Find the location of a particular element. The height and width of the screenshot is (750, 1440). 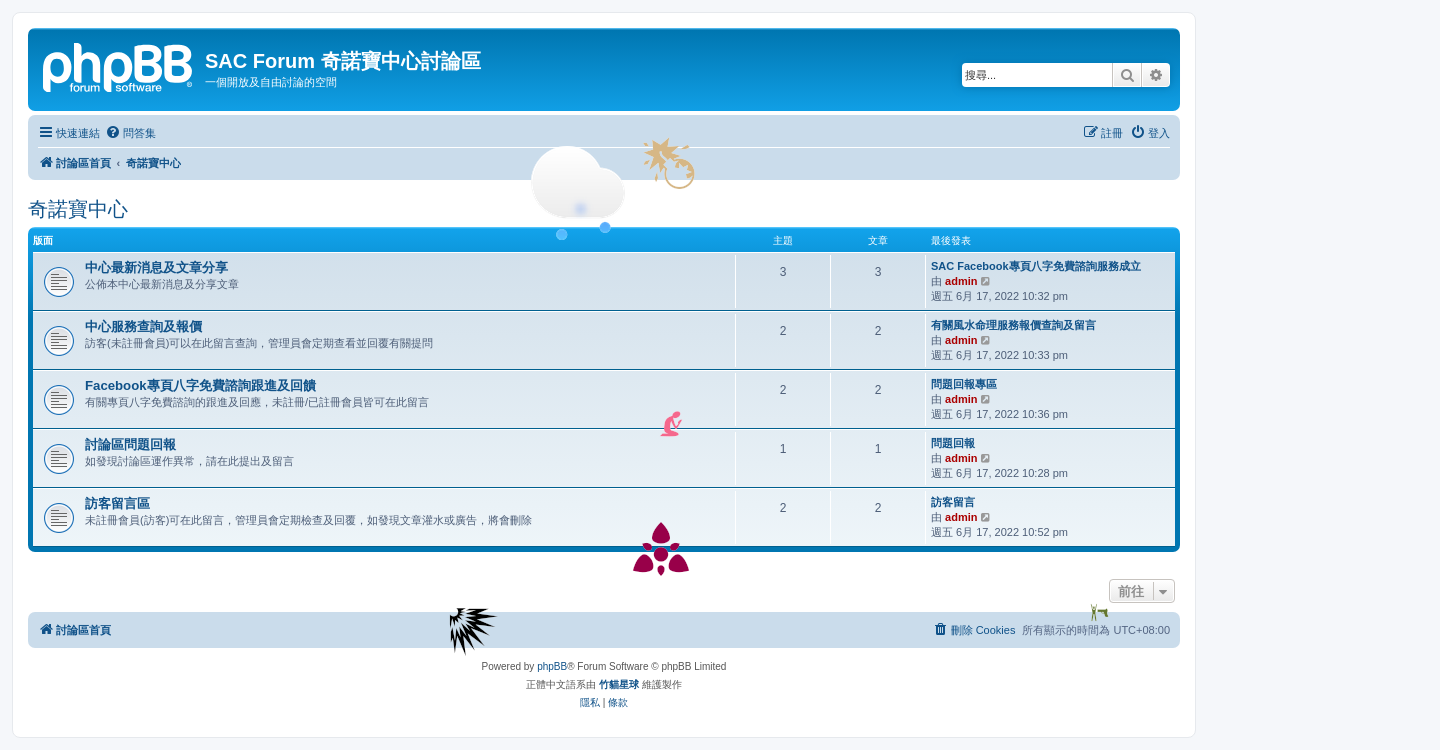

detonate or trigger an explosion effect is located at coordinates (669, 163).